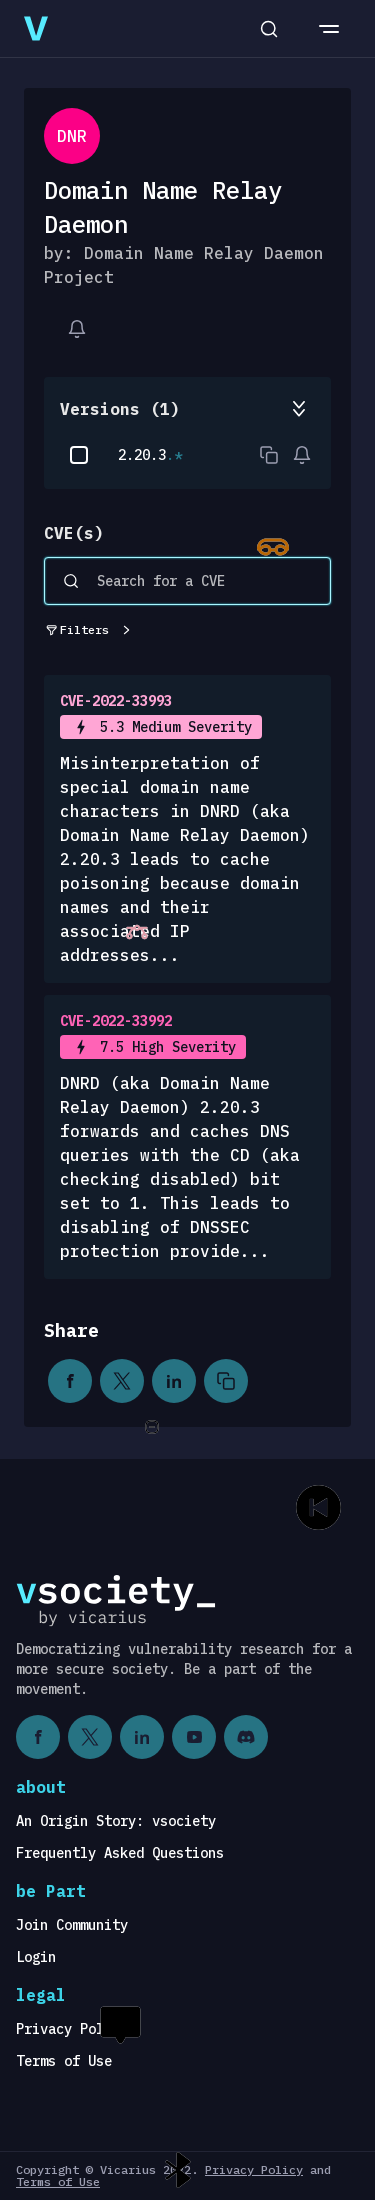 The image size is (375, 2200). Describe the element at coordinates (318, 1507) in the screenshot. I see `skip to previous track` at that location.